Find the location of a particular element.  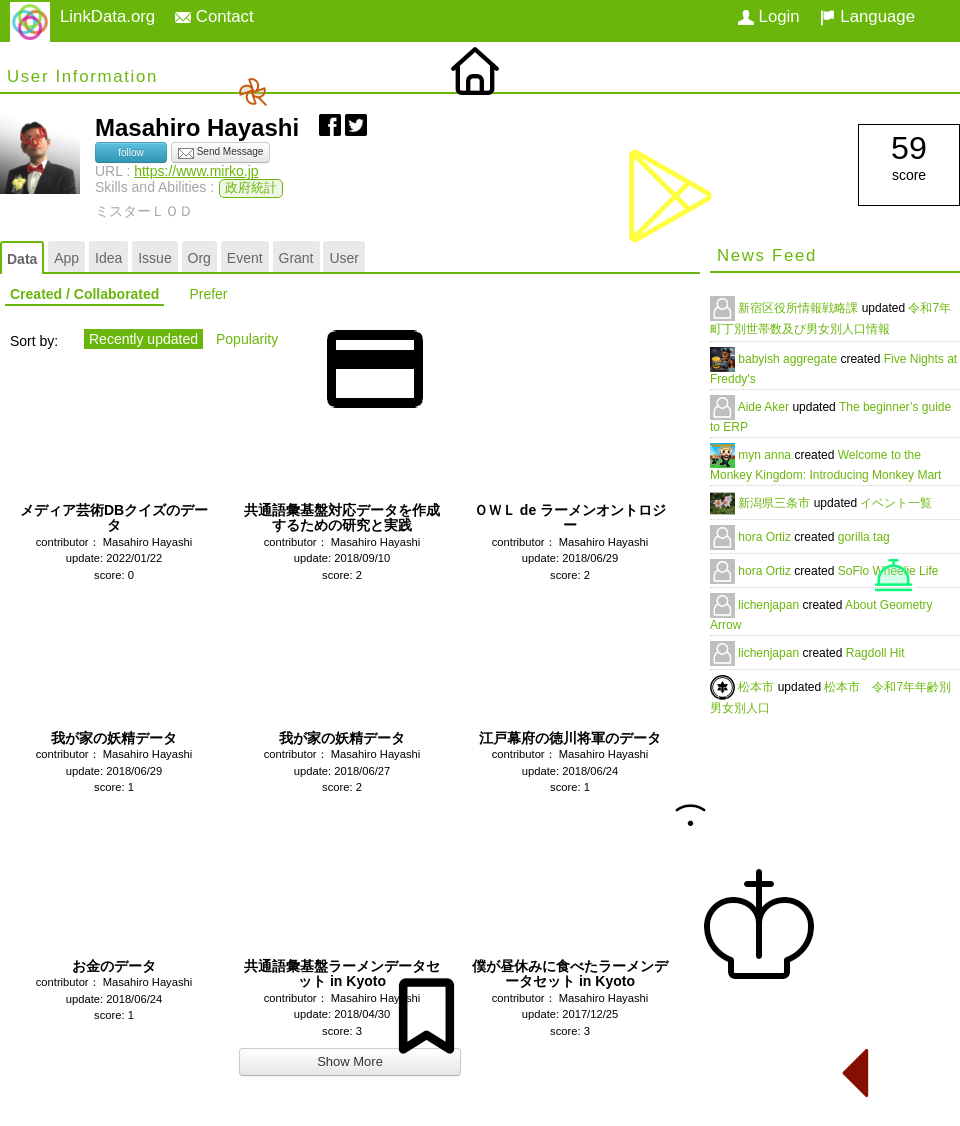

open google play store is located at coordinates (662, 196).